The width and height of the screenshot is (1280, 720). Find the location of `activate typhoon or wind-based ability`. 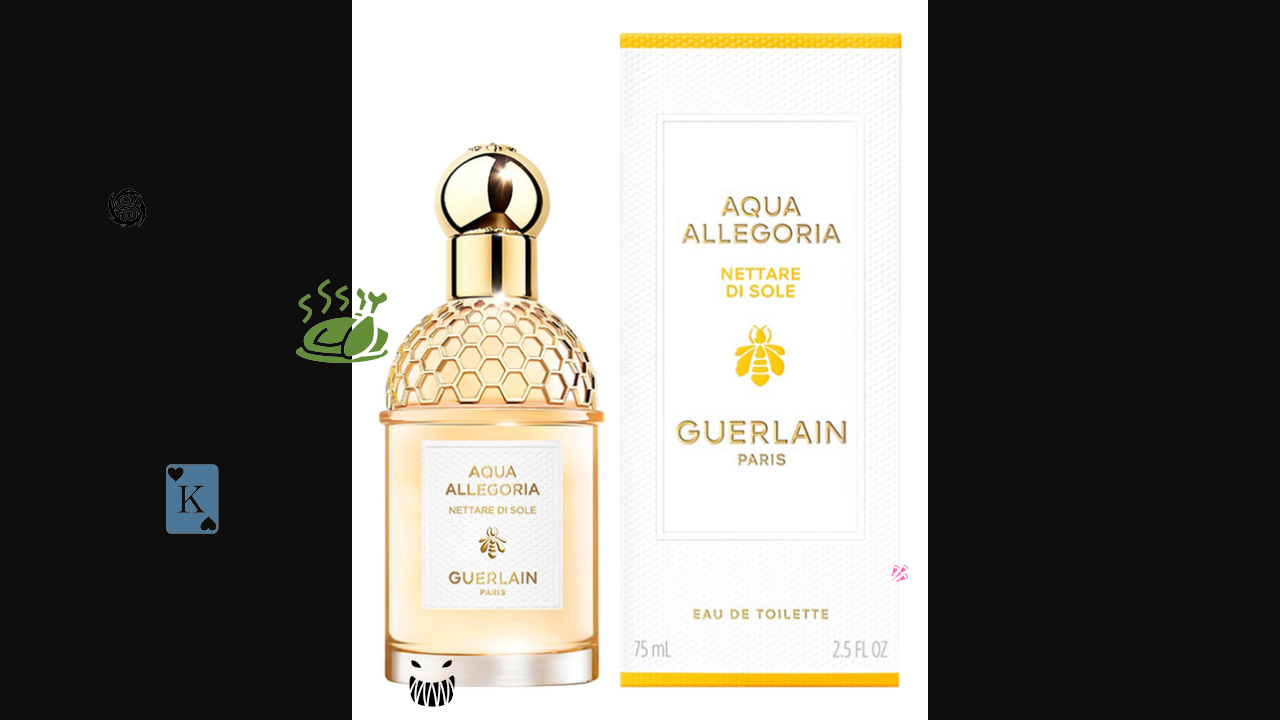

activate typhoon or wind-based ability is located at coordinates (127, 207).